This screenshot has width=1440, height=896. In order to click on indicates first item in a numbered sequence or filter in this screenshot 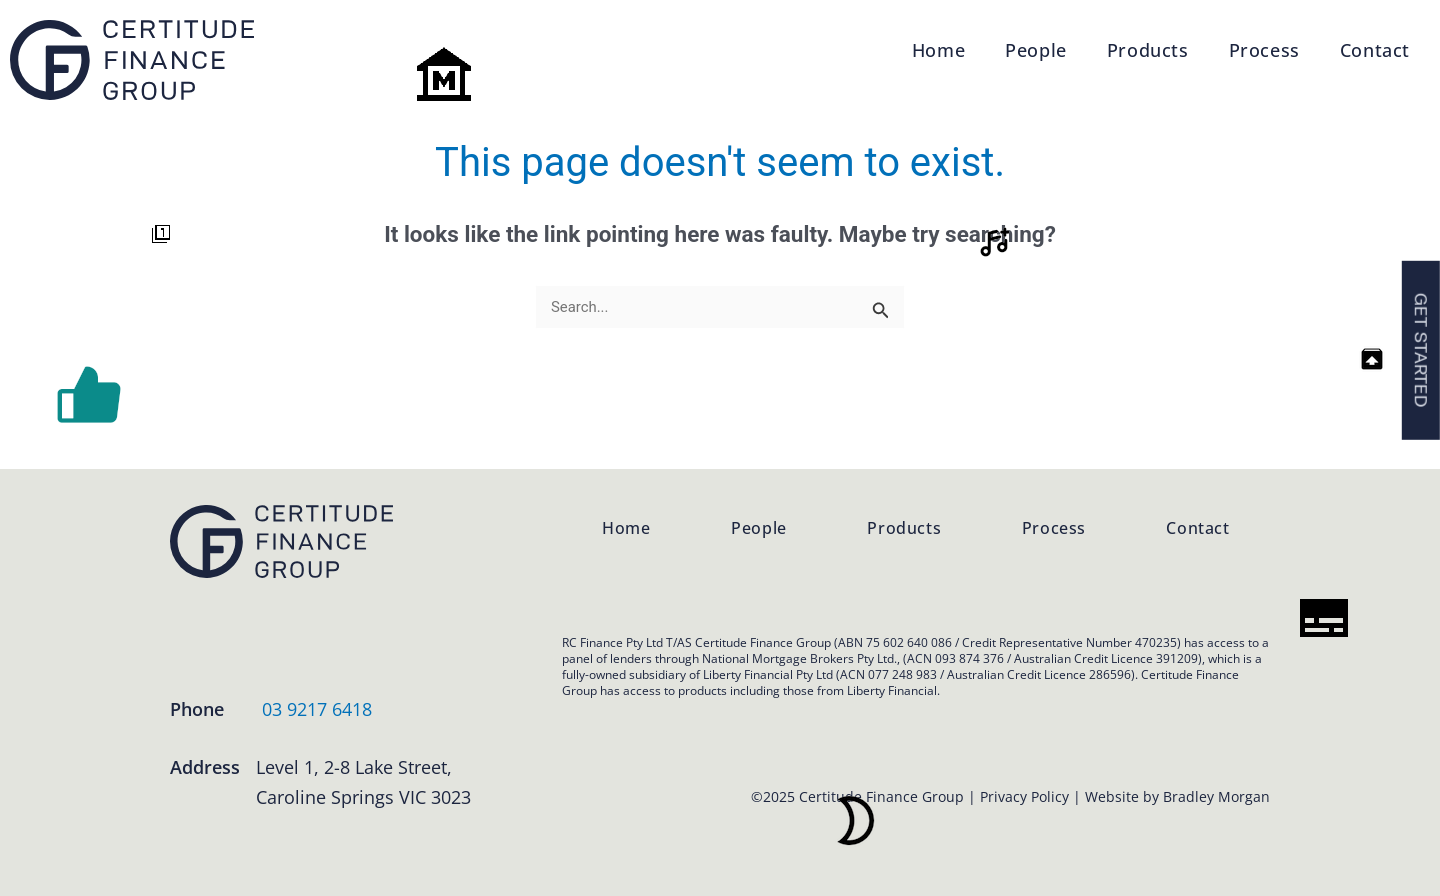, I will do `click(161, 234)`.